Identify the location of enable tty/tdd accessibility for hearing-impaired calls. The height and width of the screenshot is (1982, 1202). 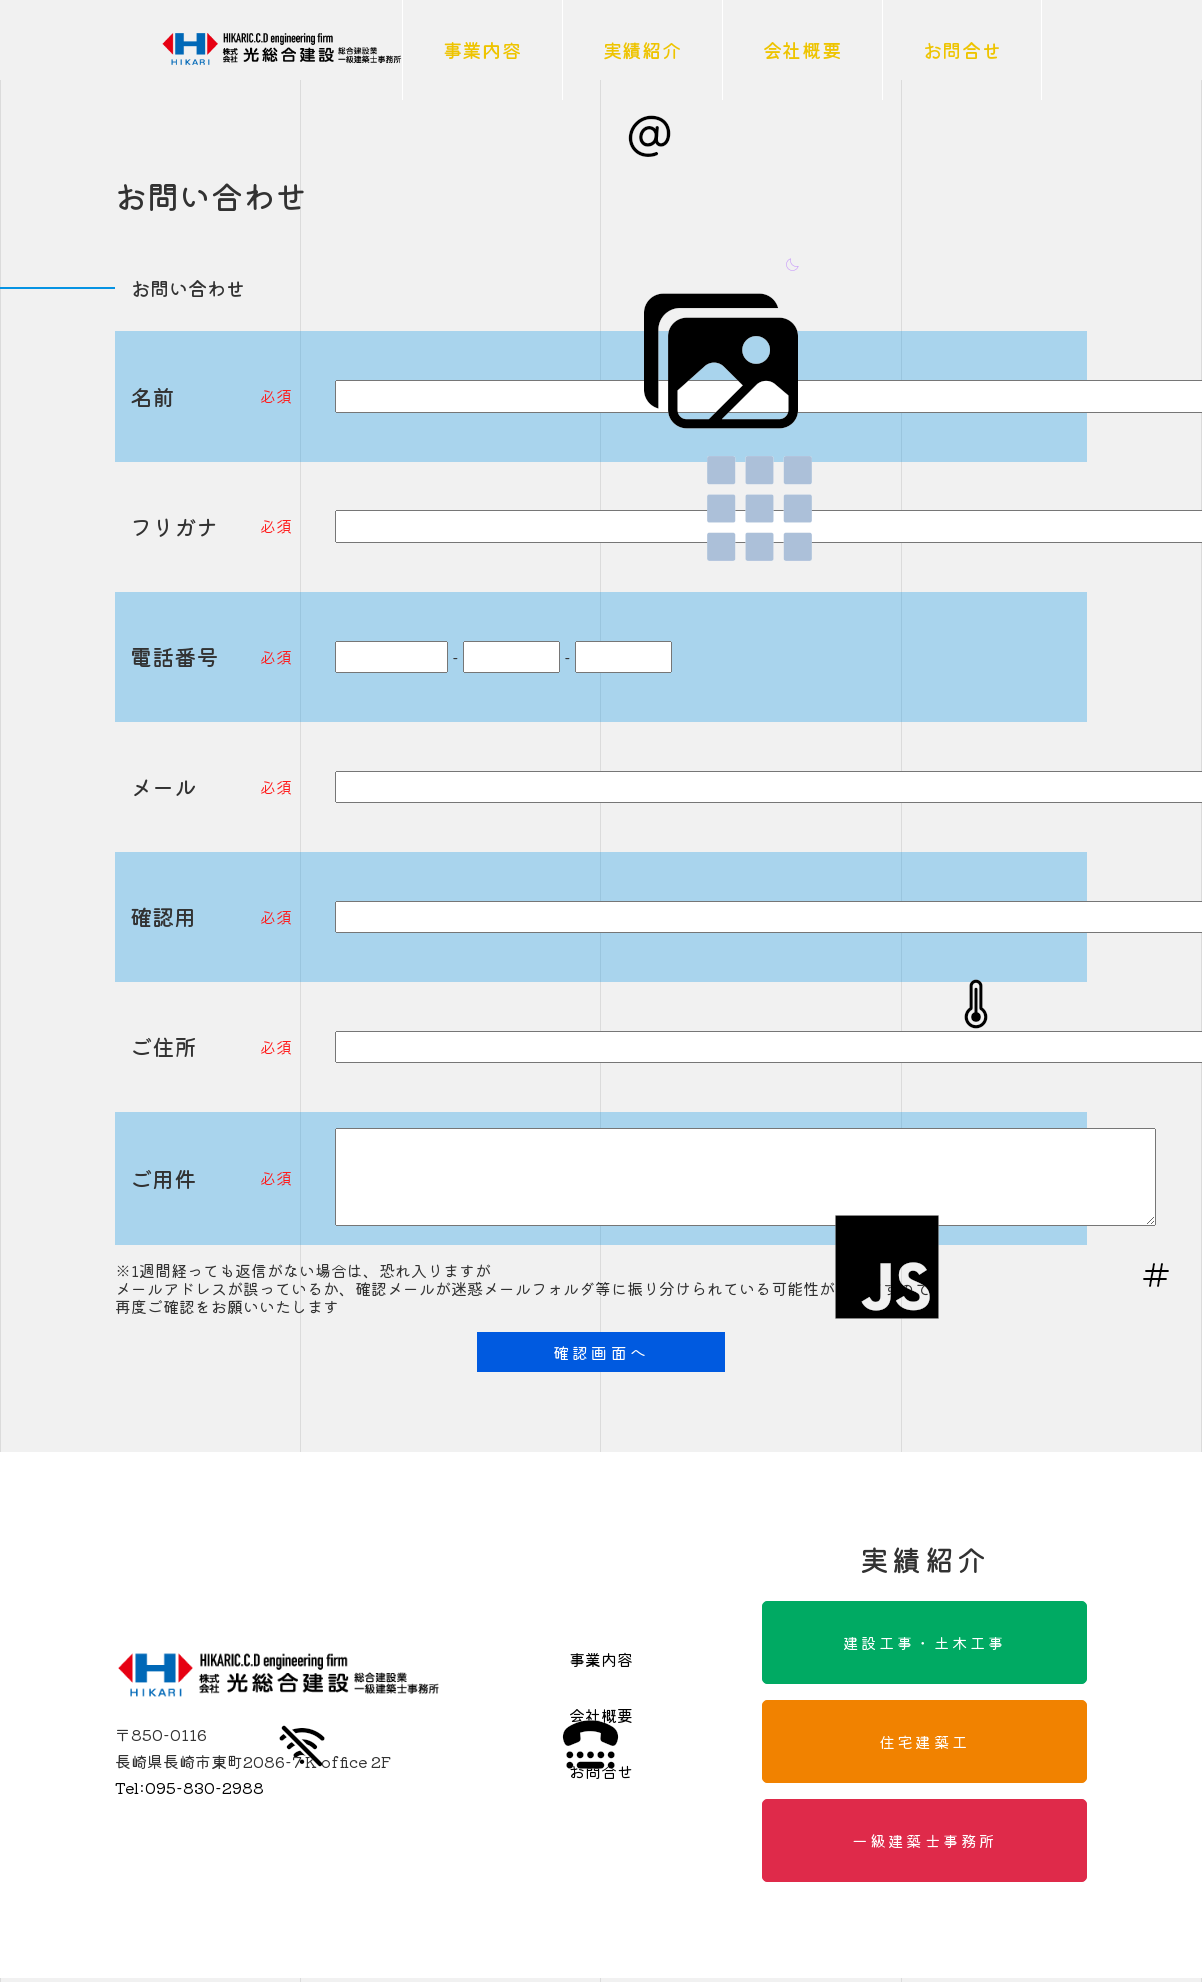
(590, 1744).